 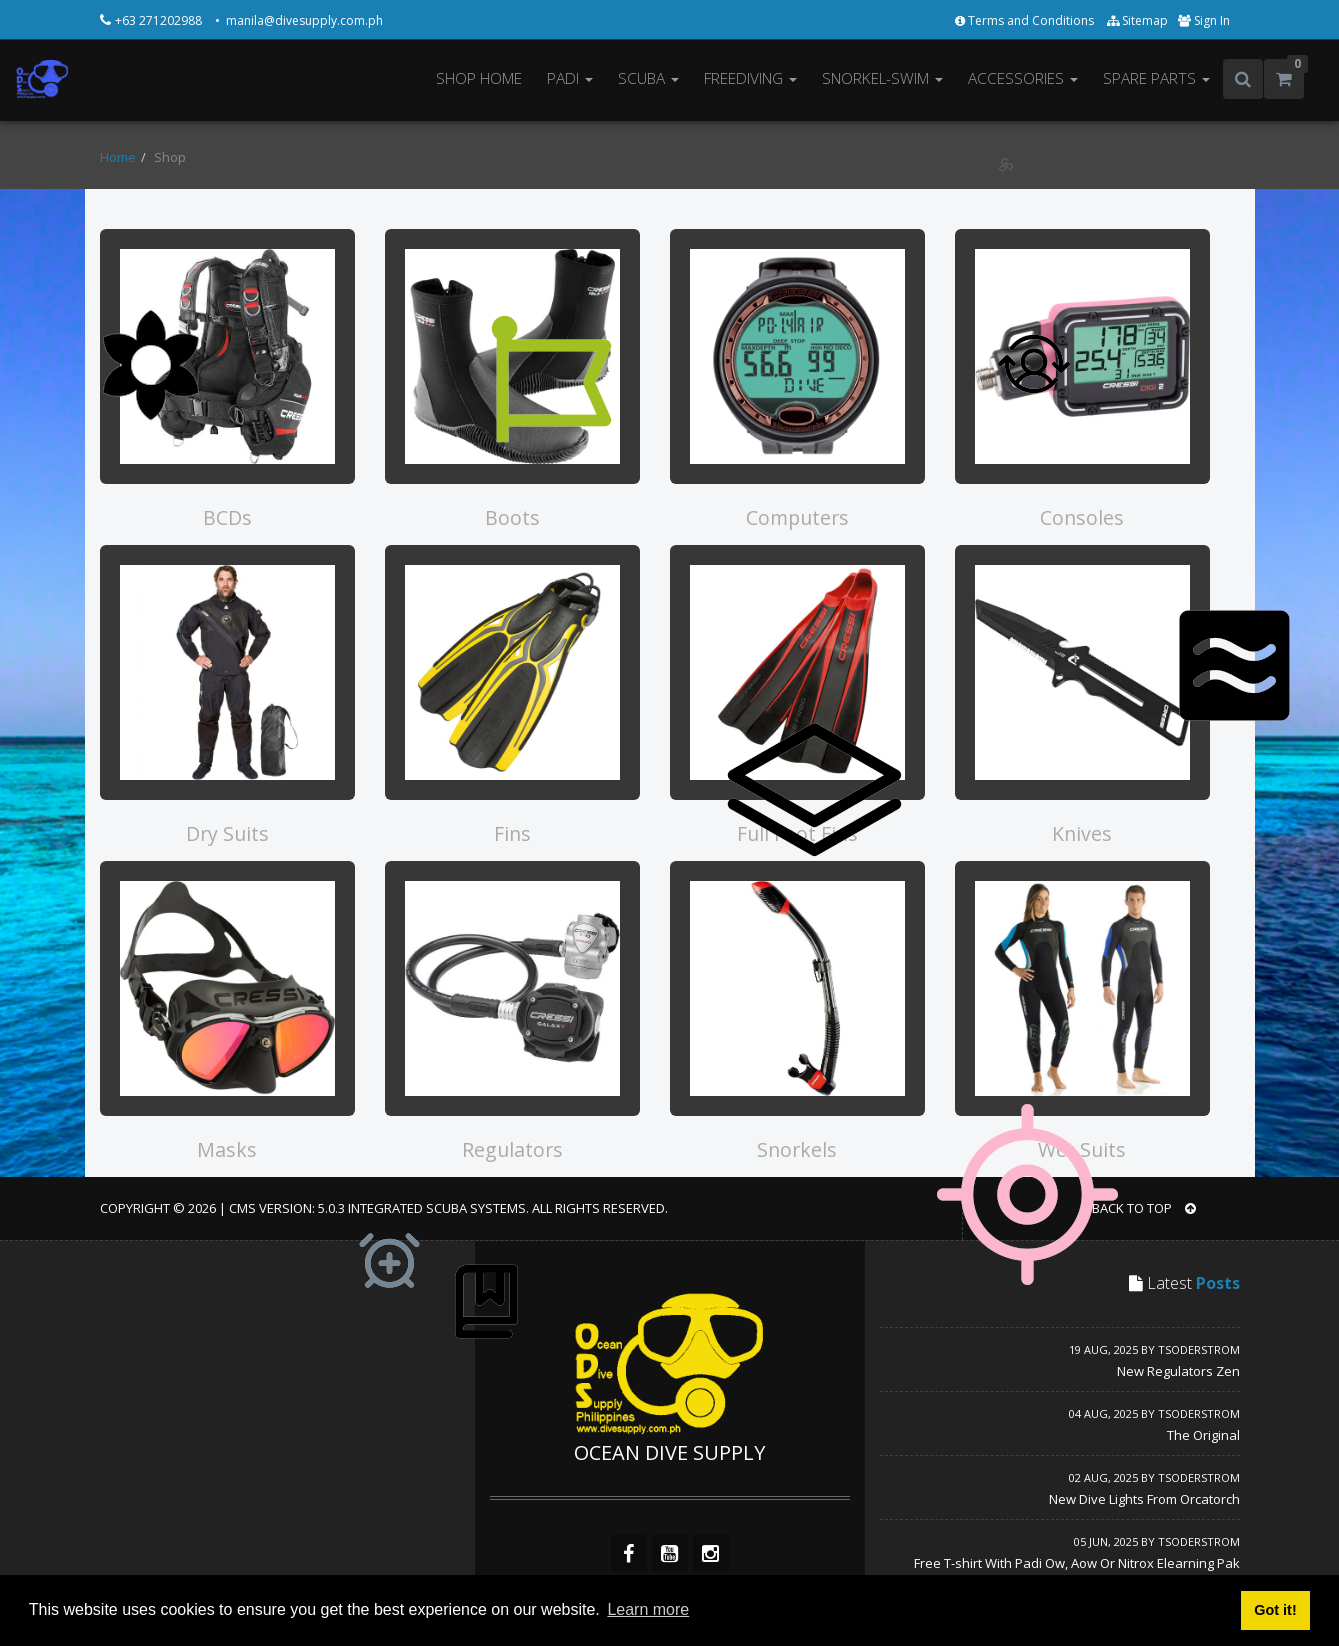 I want to click on flag or bookmark an item, so click(x=552, y=379).